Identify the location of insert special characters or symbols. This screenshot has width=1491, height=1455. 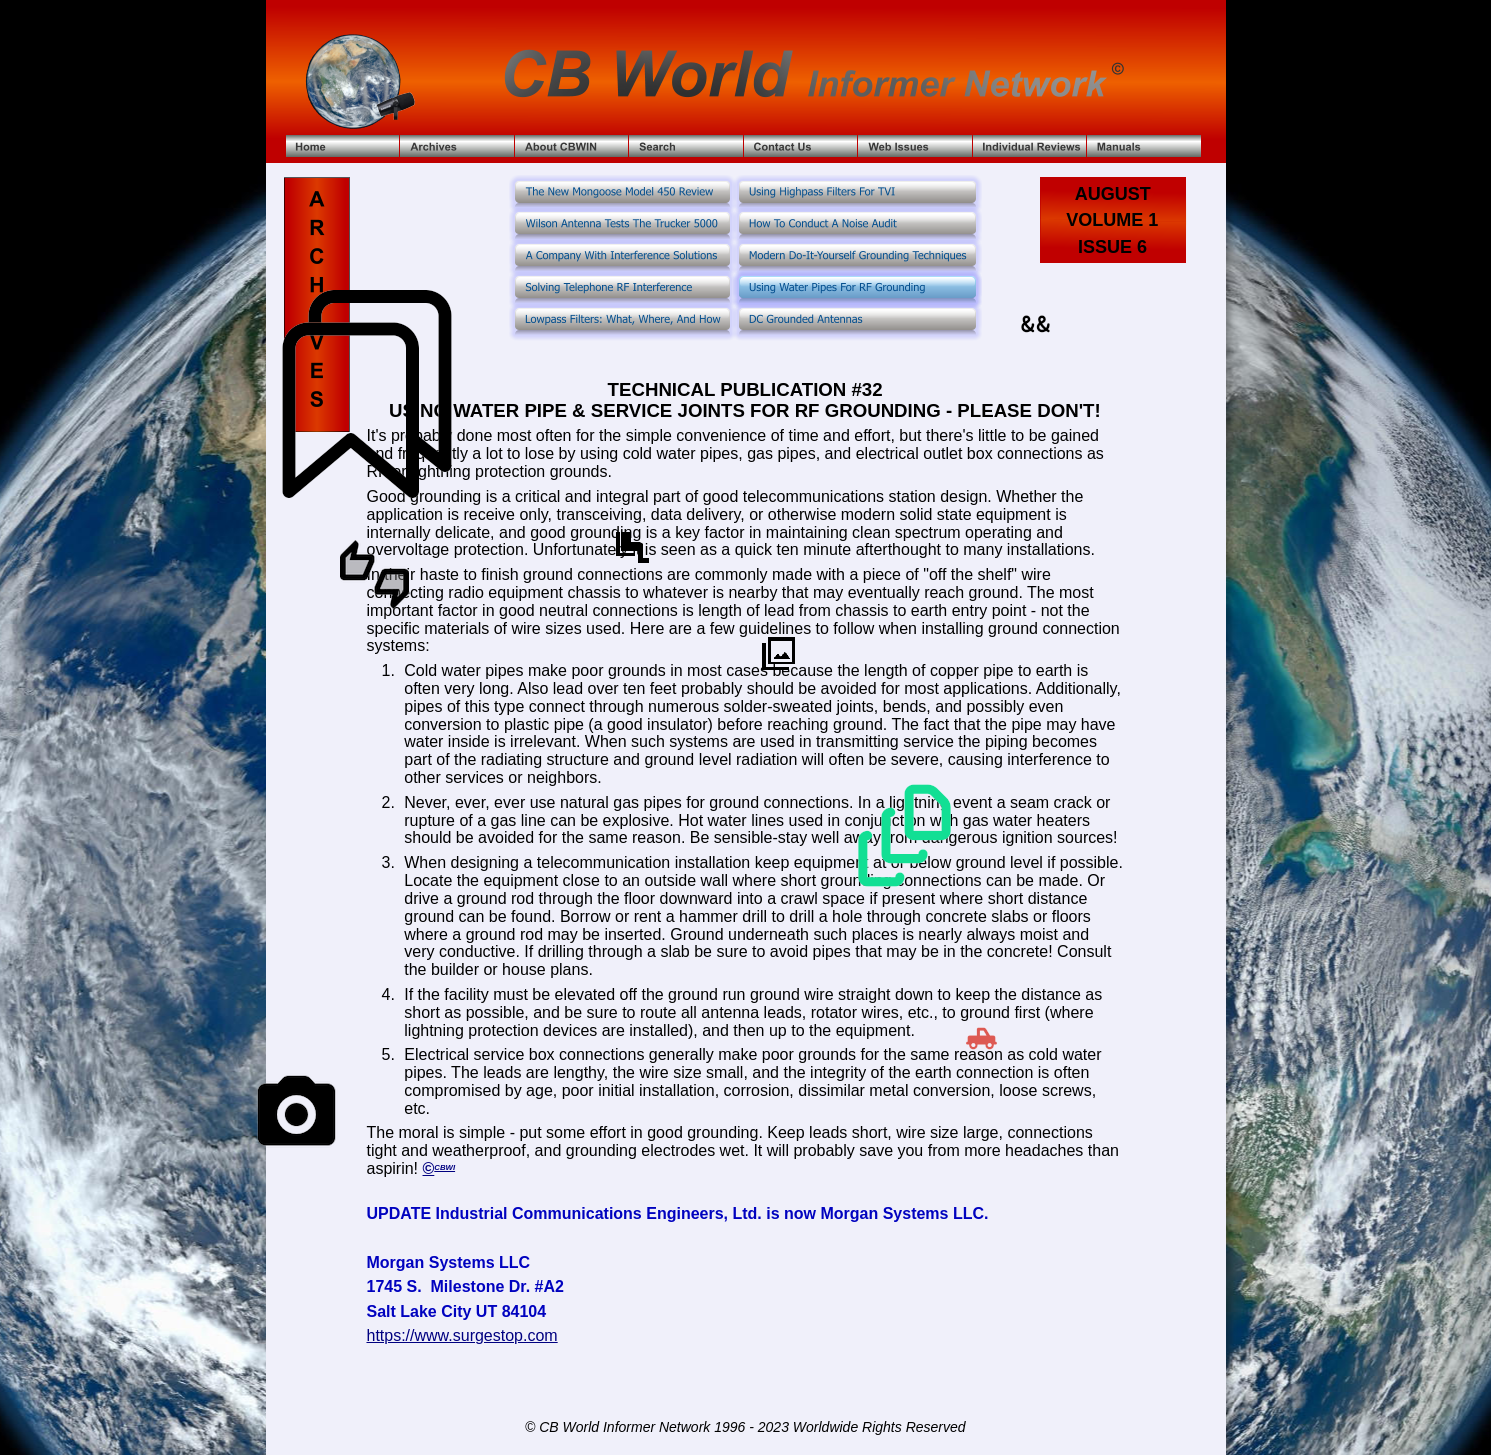
(1035, 324).